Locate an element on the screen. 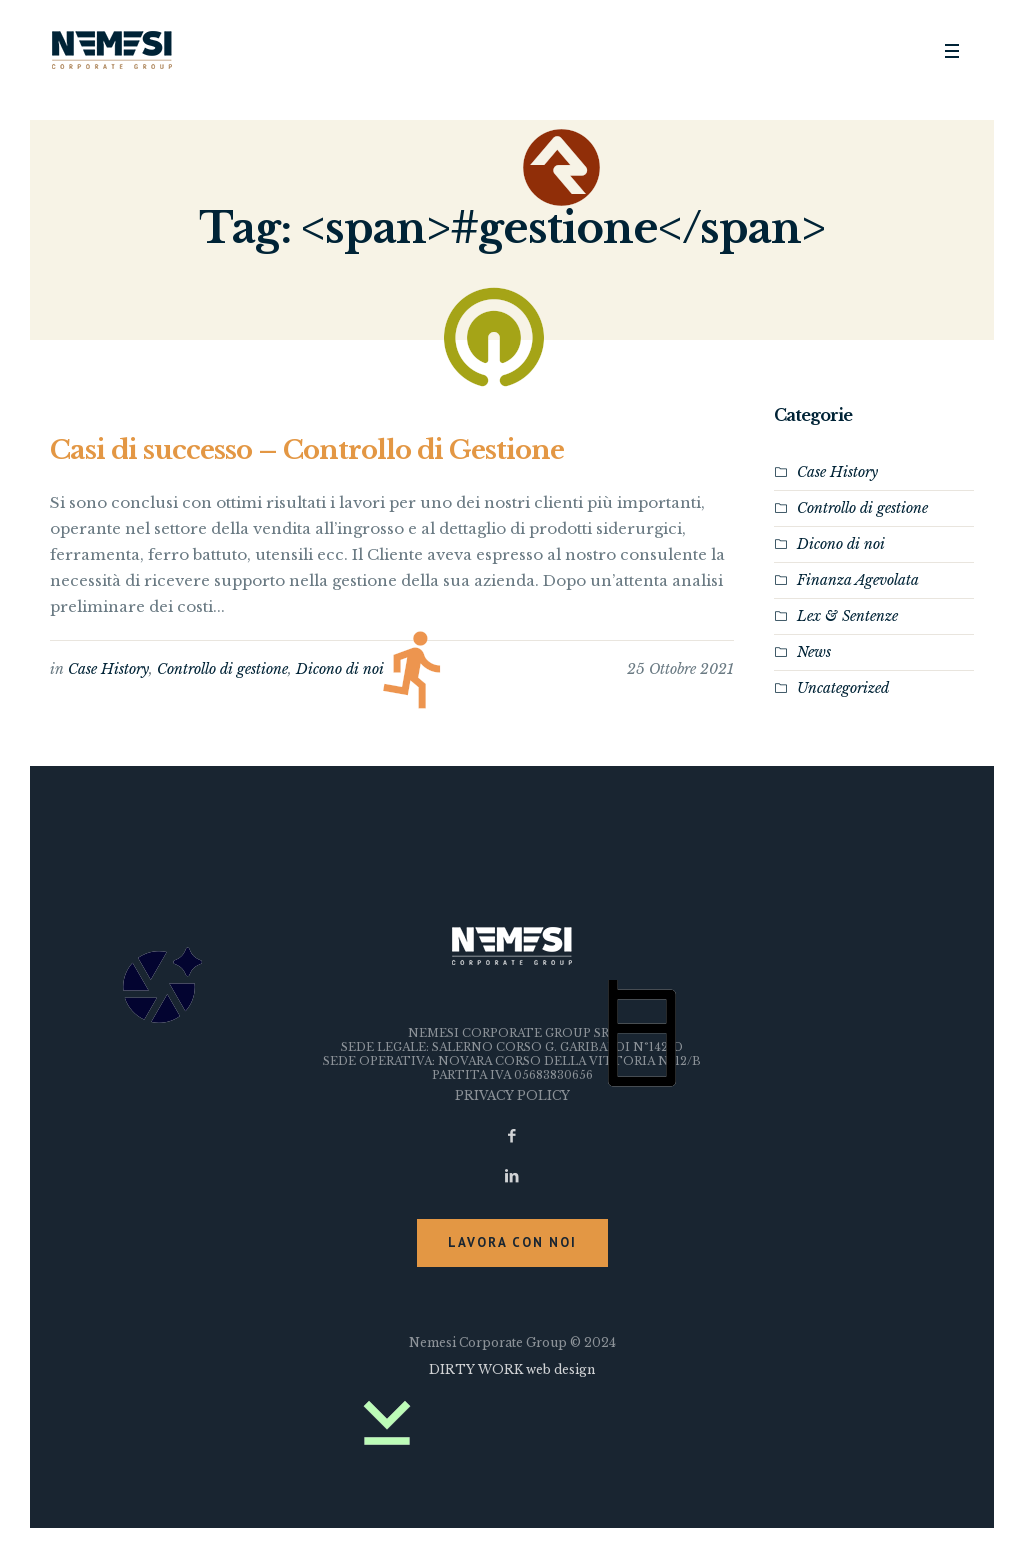 The width and height of the screenshot is (1024, 1563). access mobile device settings is located at coordinates (642, 1038).